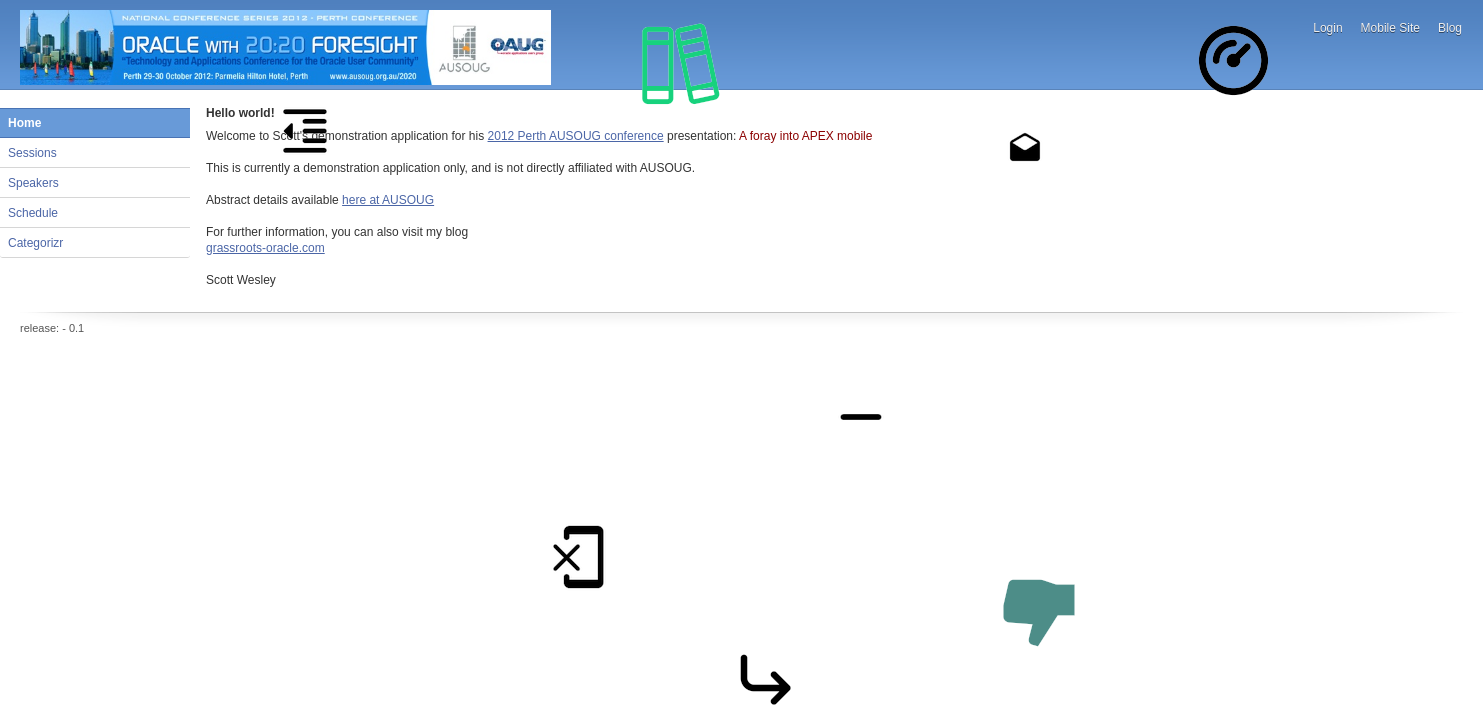 This screenshot has height=720, width=1483. I want to click on view your draft messages, so click(1025, 149).